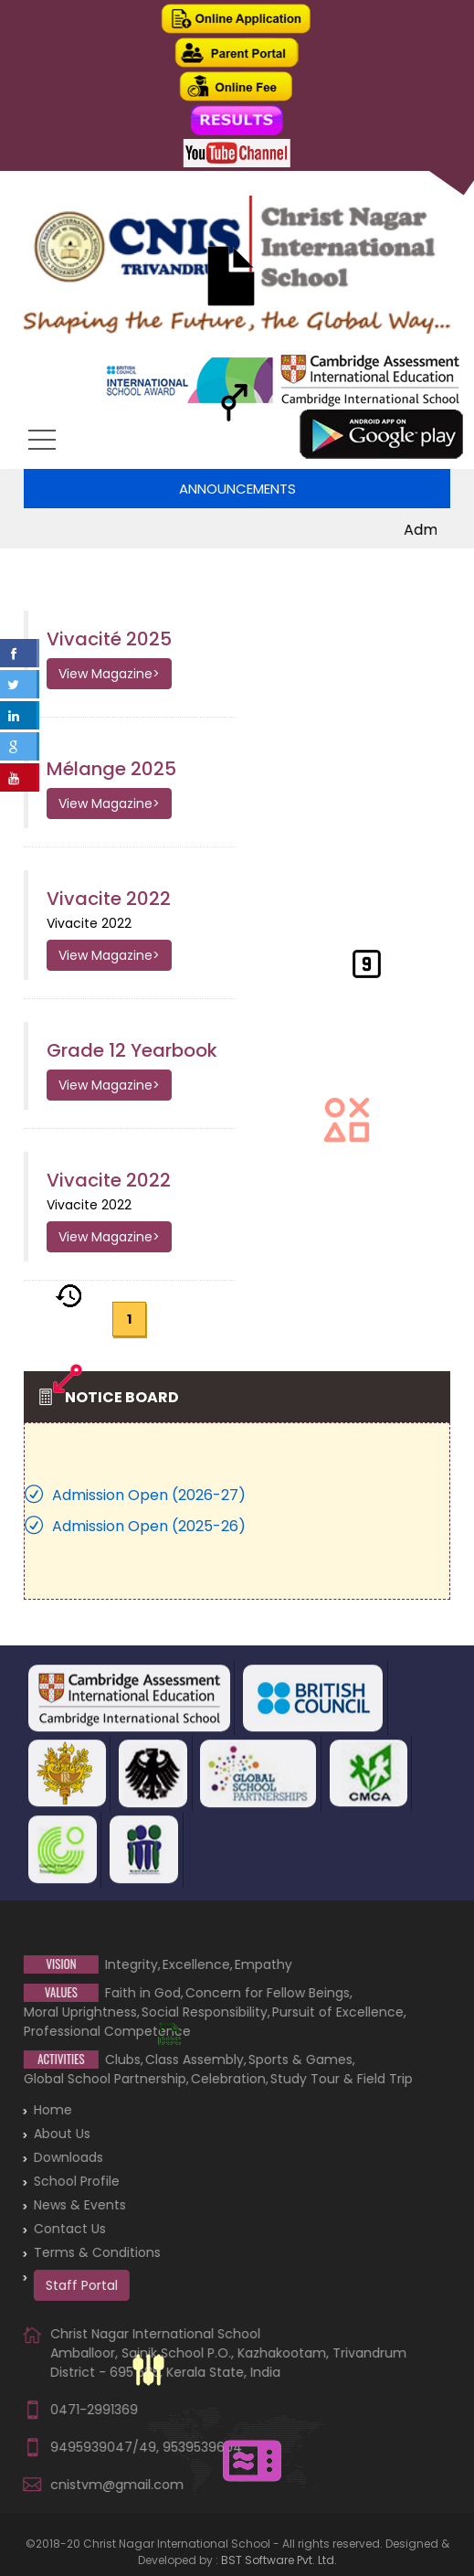  What do you see at coordinates (148, 2369) in the screenshot?
I see `view candlestick chart for stock or crypto trading` at bounding box center [148, 2369].